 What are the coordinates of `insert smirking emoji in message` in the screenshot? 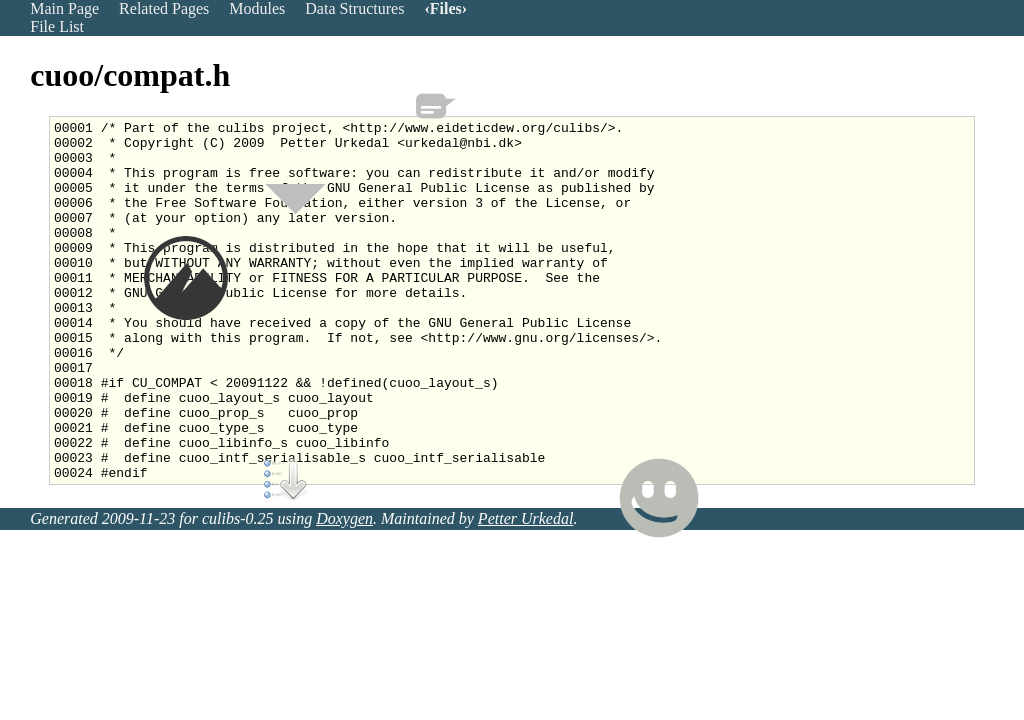 It's located at (659, 498).